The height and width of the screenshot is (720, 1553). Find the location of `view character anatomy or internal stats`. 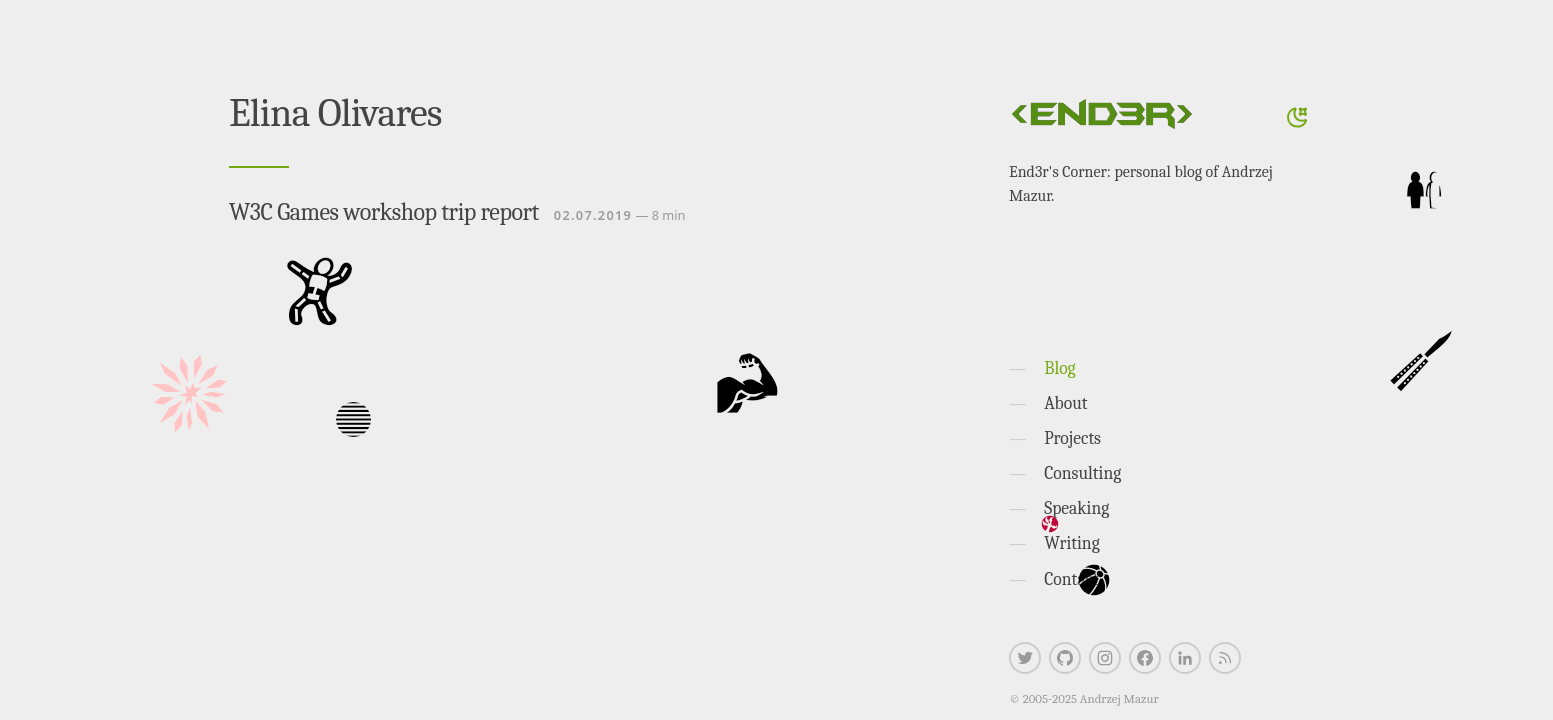

view character anatomy or internal stats is located at coordinates (319, 291).